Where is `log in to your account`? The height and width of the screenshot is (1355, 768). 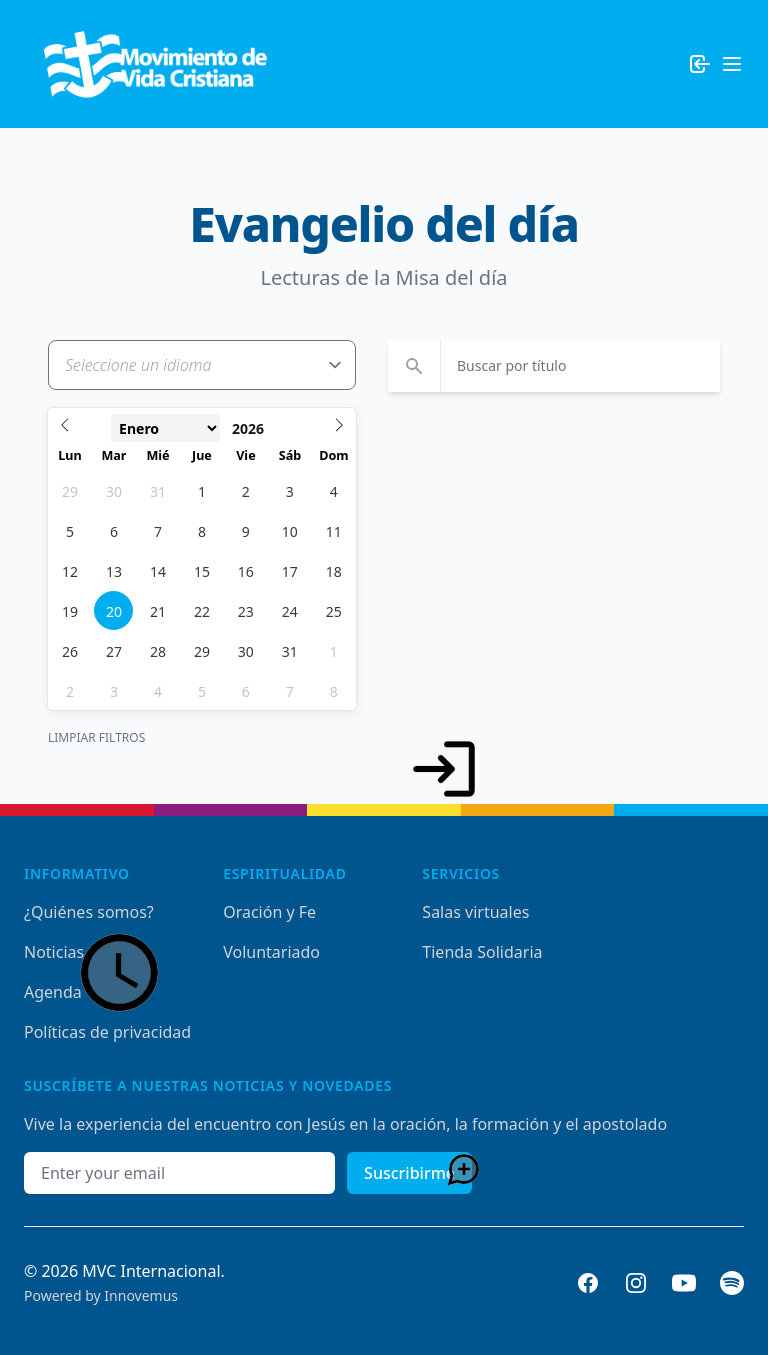 log in to your account is located at coordinates (444, 769).